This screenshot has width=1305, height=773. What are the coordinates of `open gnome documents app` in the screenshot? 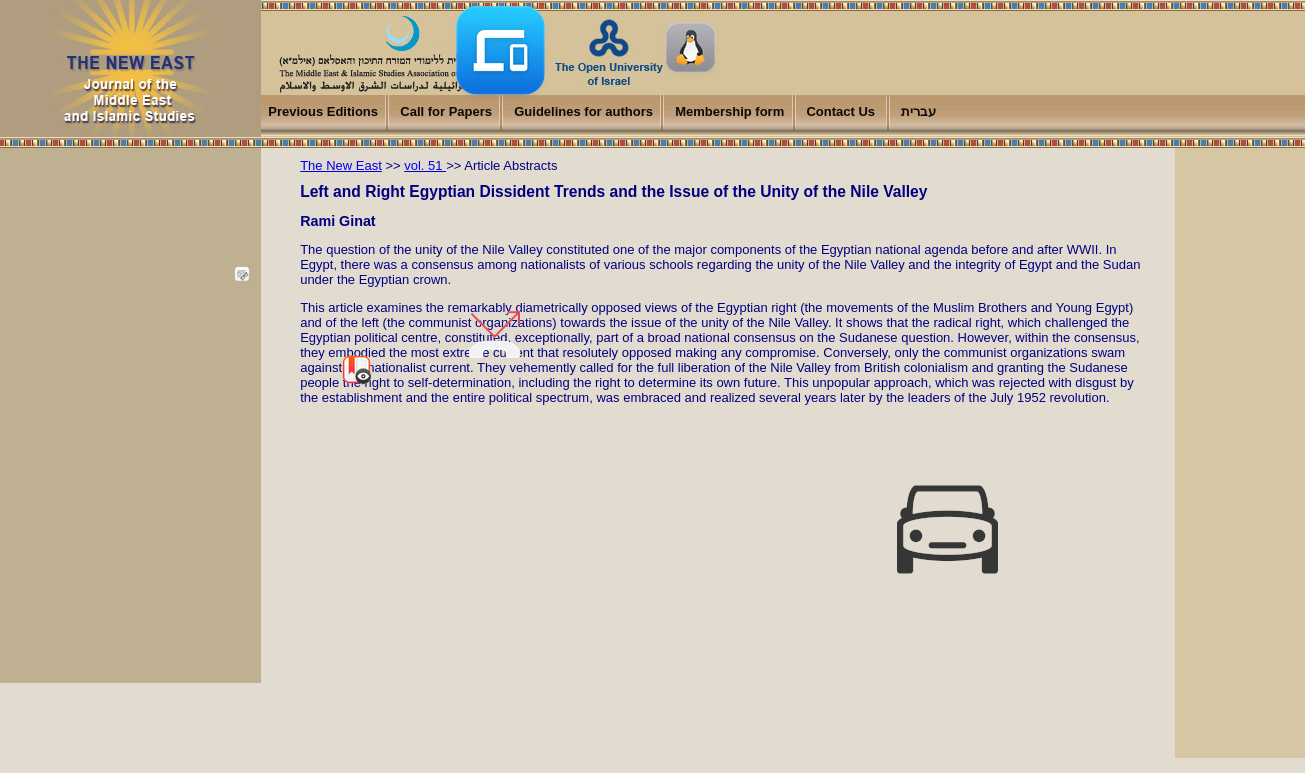 It's located at (242, 274).